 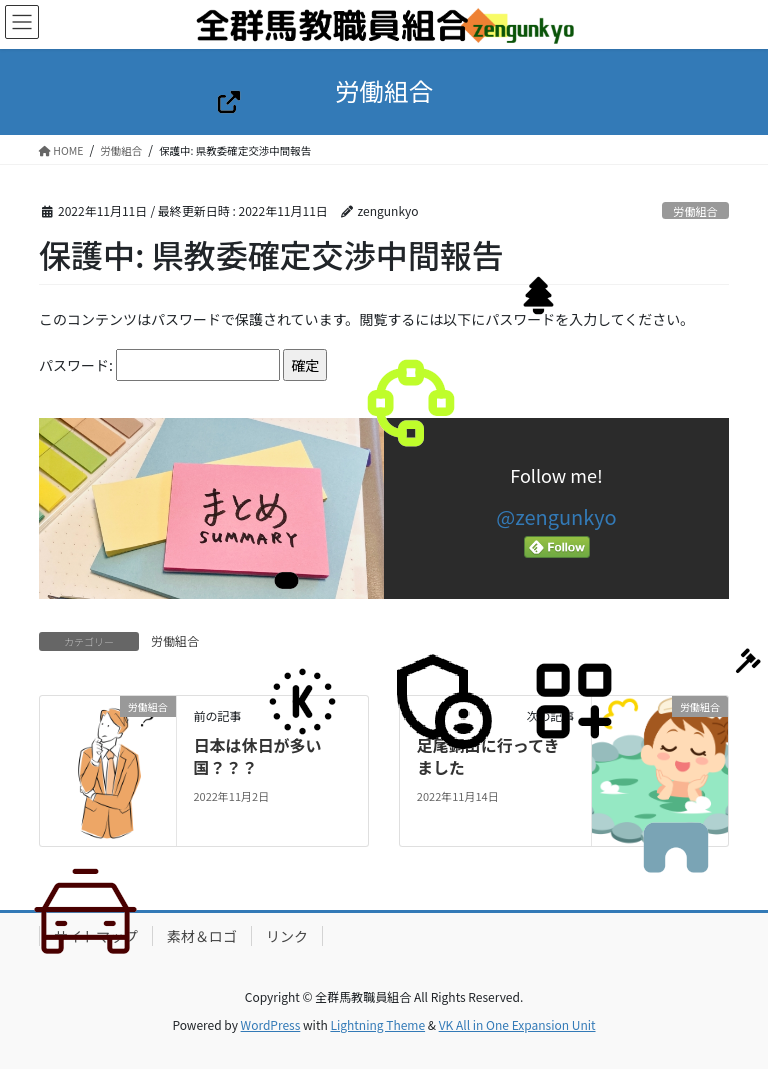 What do you see at coordinates (286, 580) in the screenshot?
I see `access medication or pharmacy features` at bounding box center [286, 580].